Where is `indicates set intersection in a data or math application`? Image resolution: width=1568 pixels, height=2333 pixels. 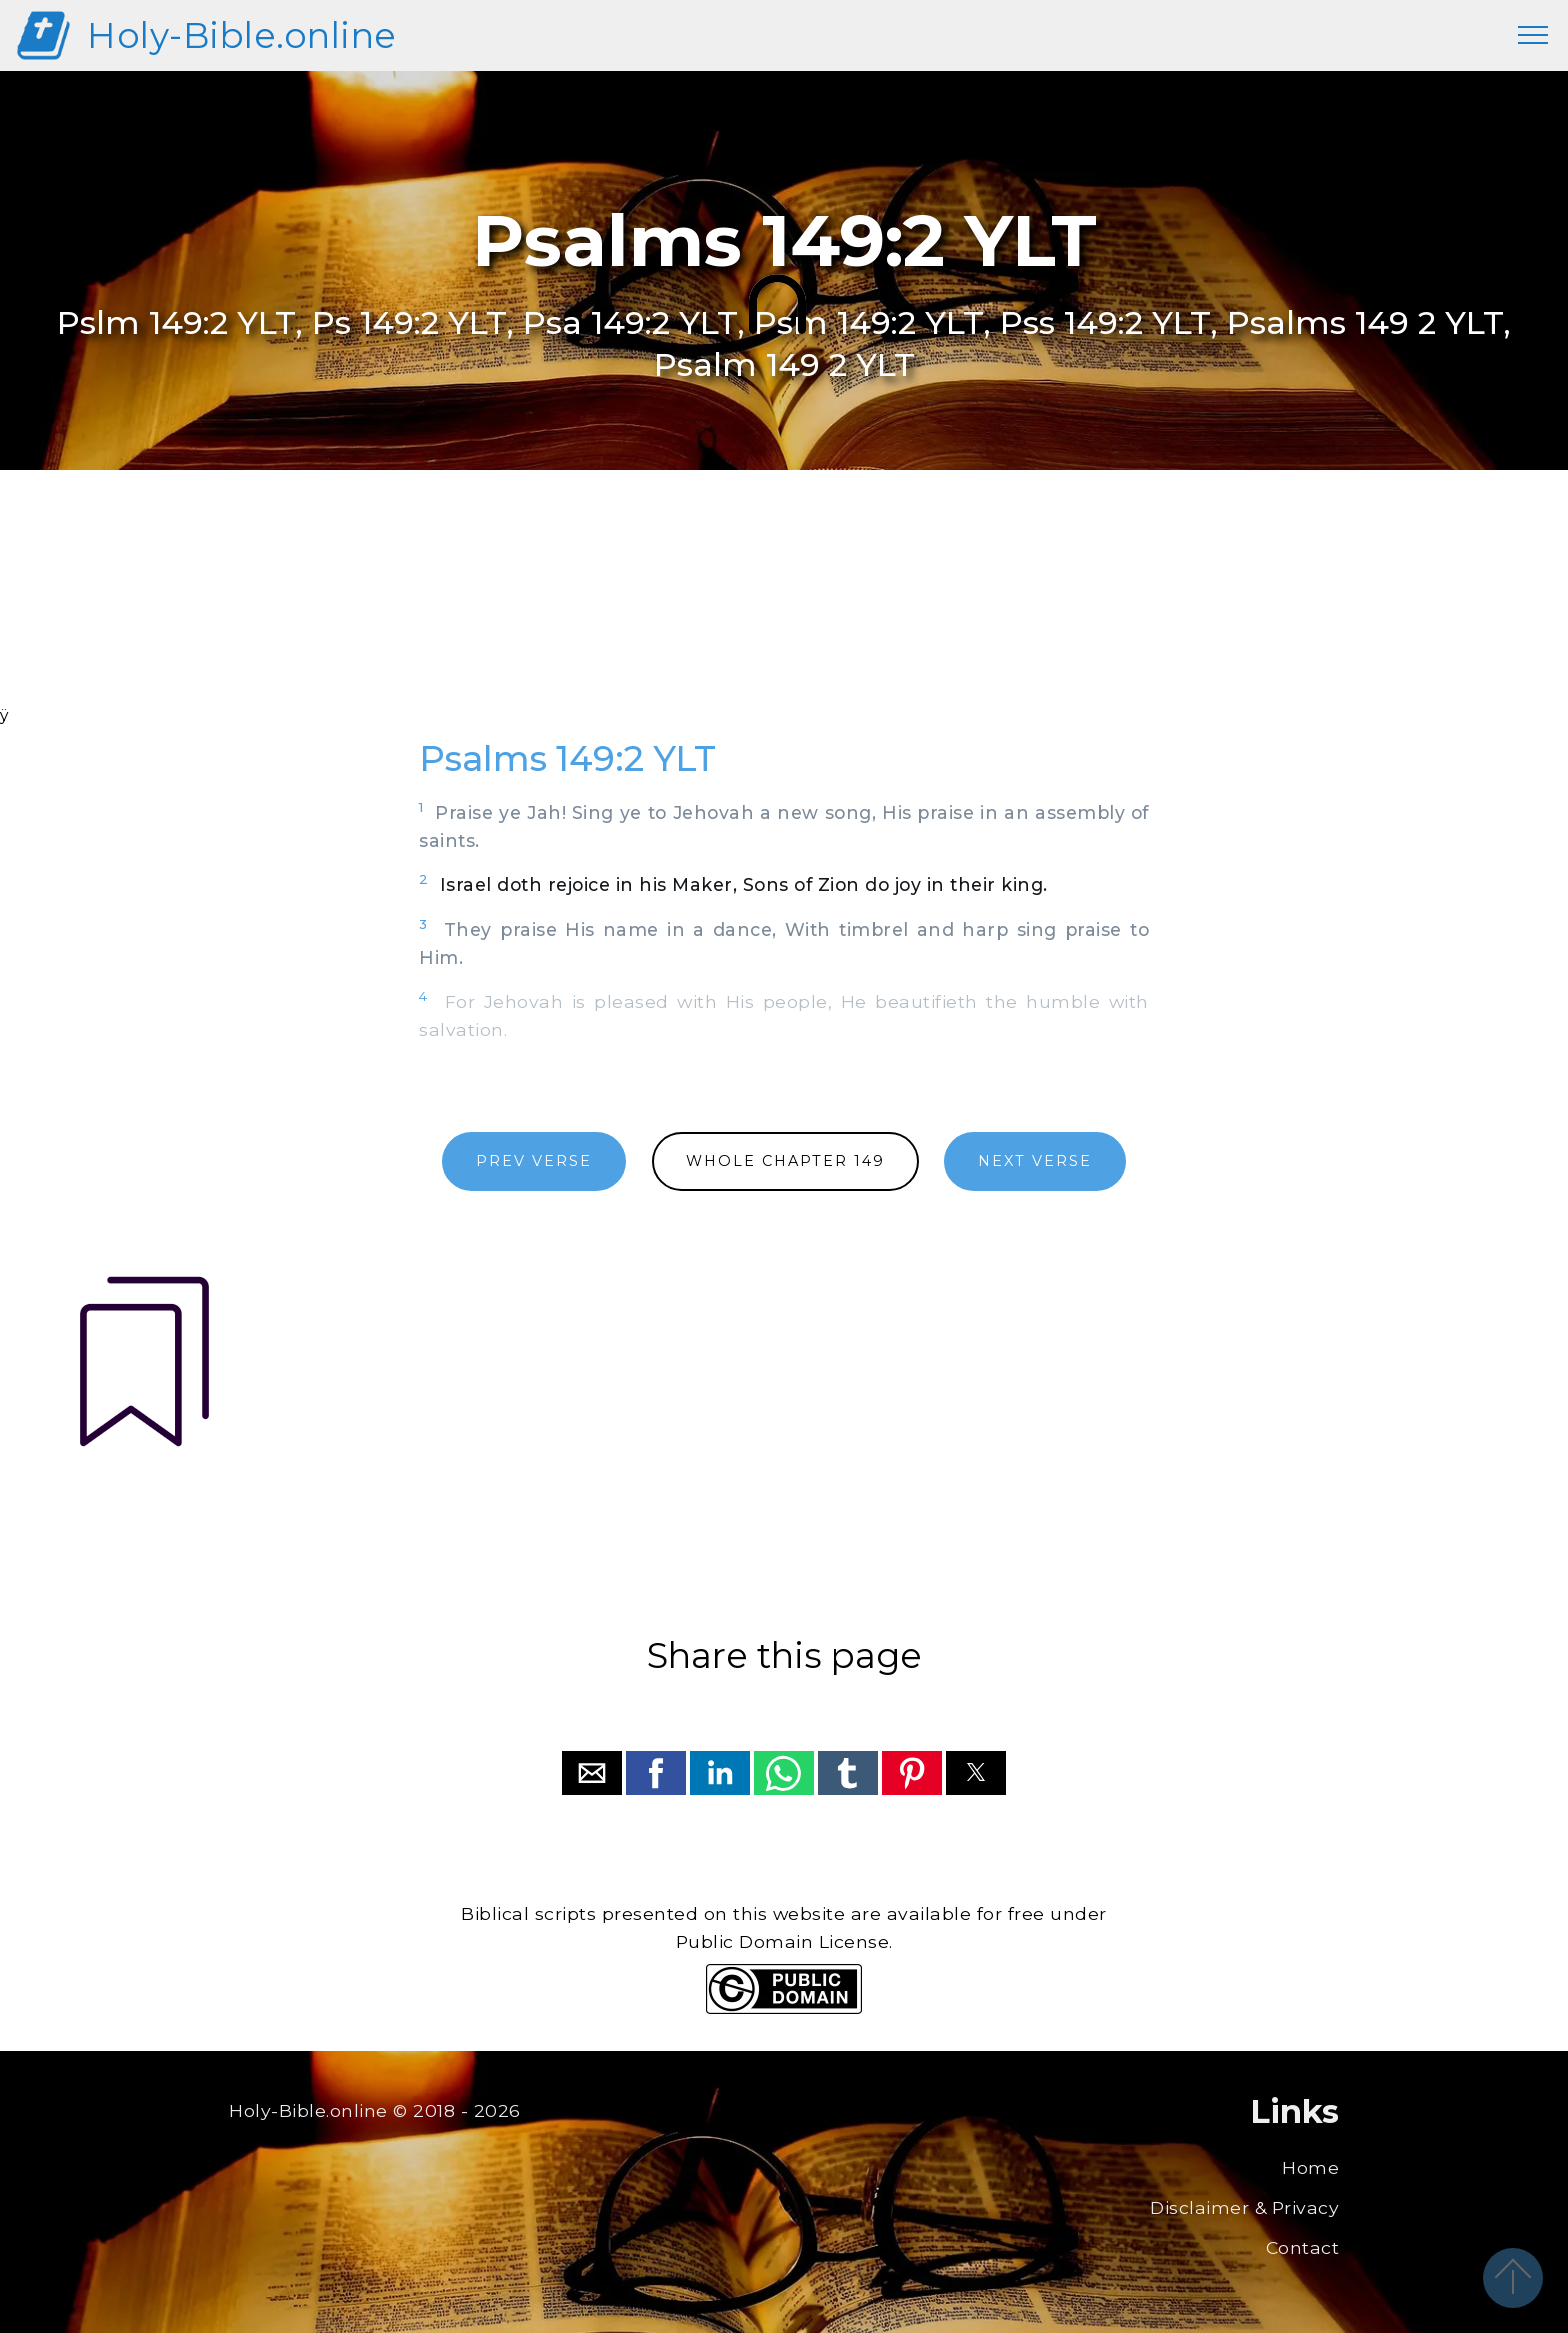
indicates set intersection in a data or math application is located at coordinates (777, 305).